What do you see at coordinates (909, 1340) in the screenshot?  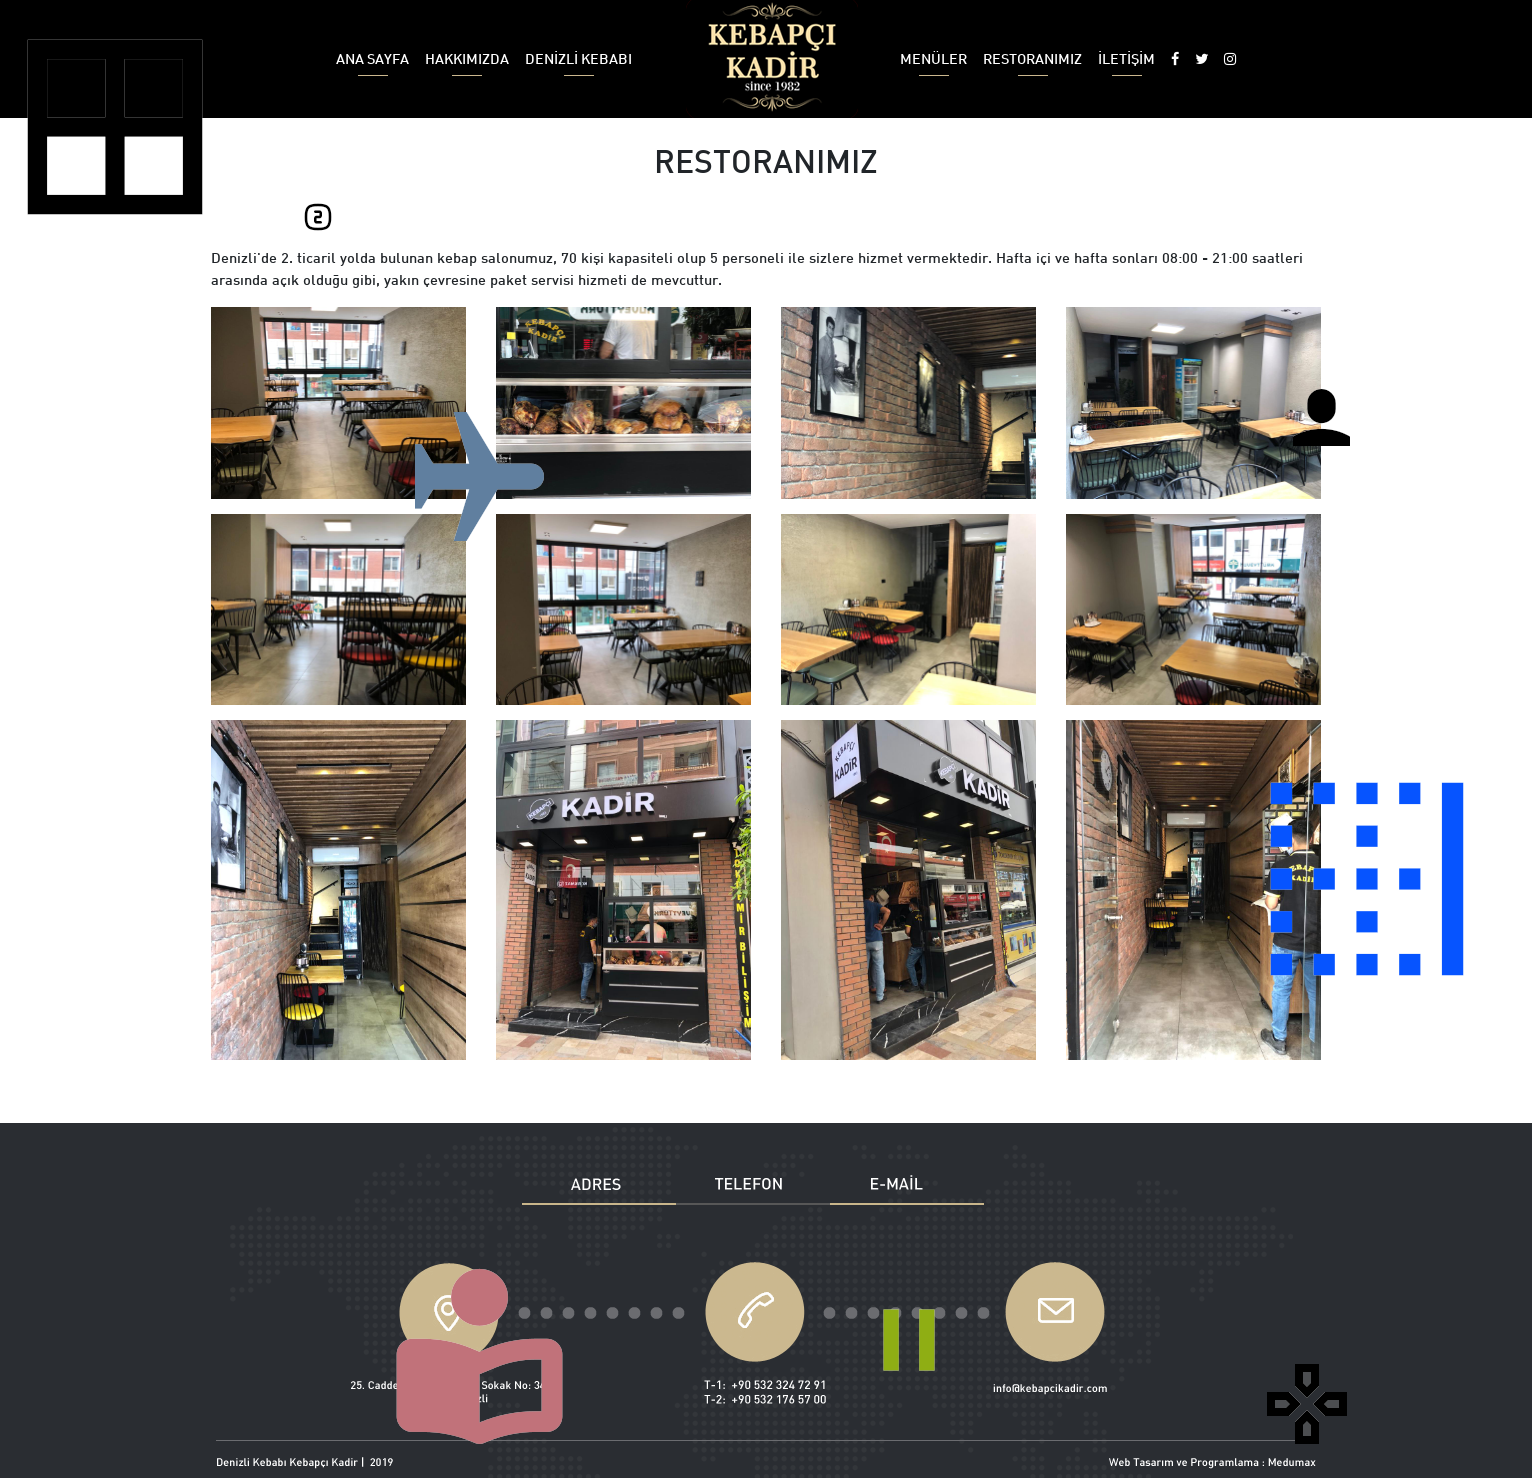 I see `pause media playback` at bounding box center [909, 1340].